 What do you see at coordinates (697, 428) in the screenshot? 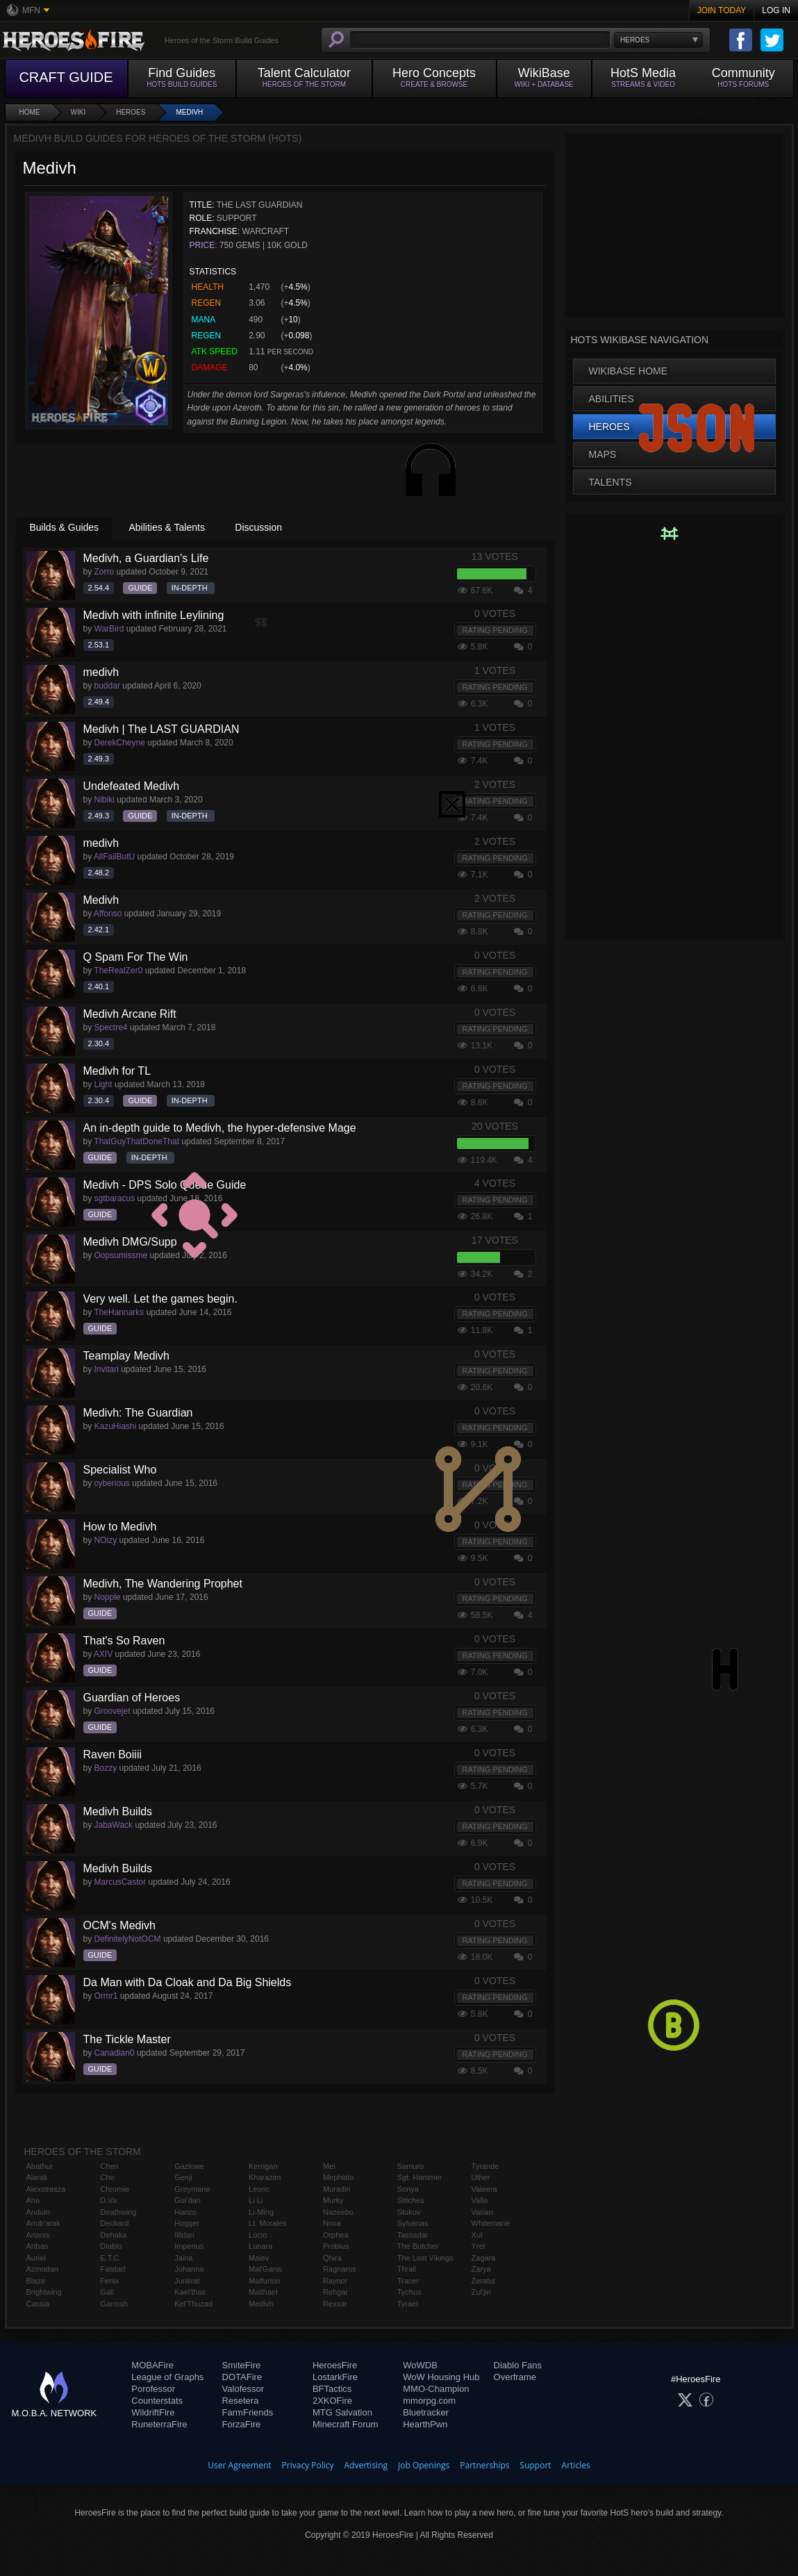
I see `view or edit JSON data` at bounding box center [697, 428].